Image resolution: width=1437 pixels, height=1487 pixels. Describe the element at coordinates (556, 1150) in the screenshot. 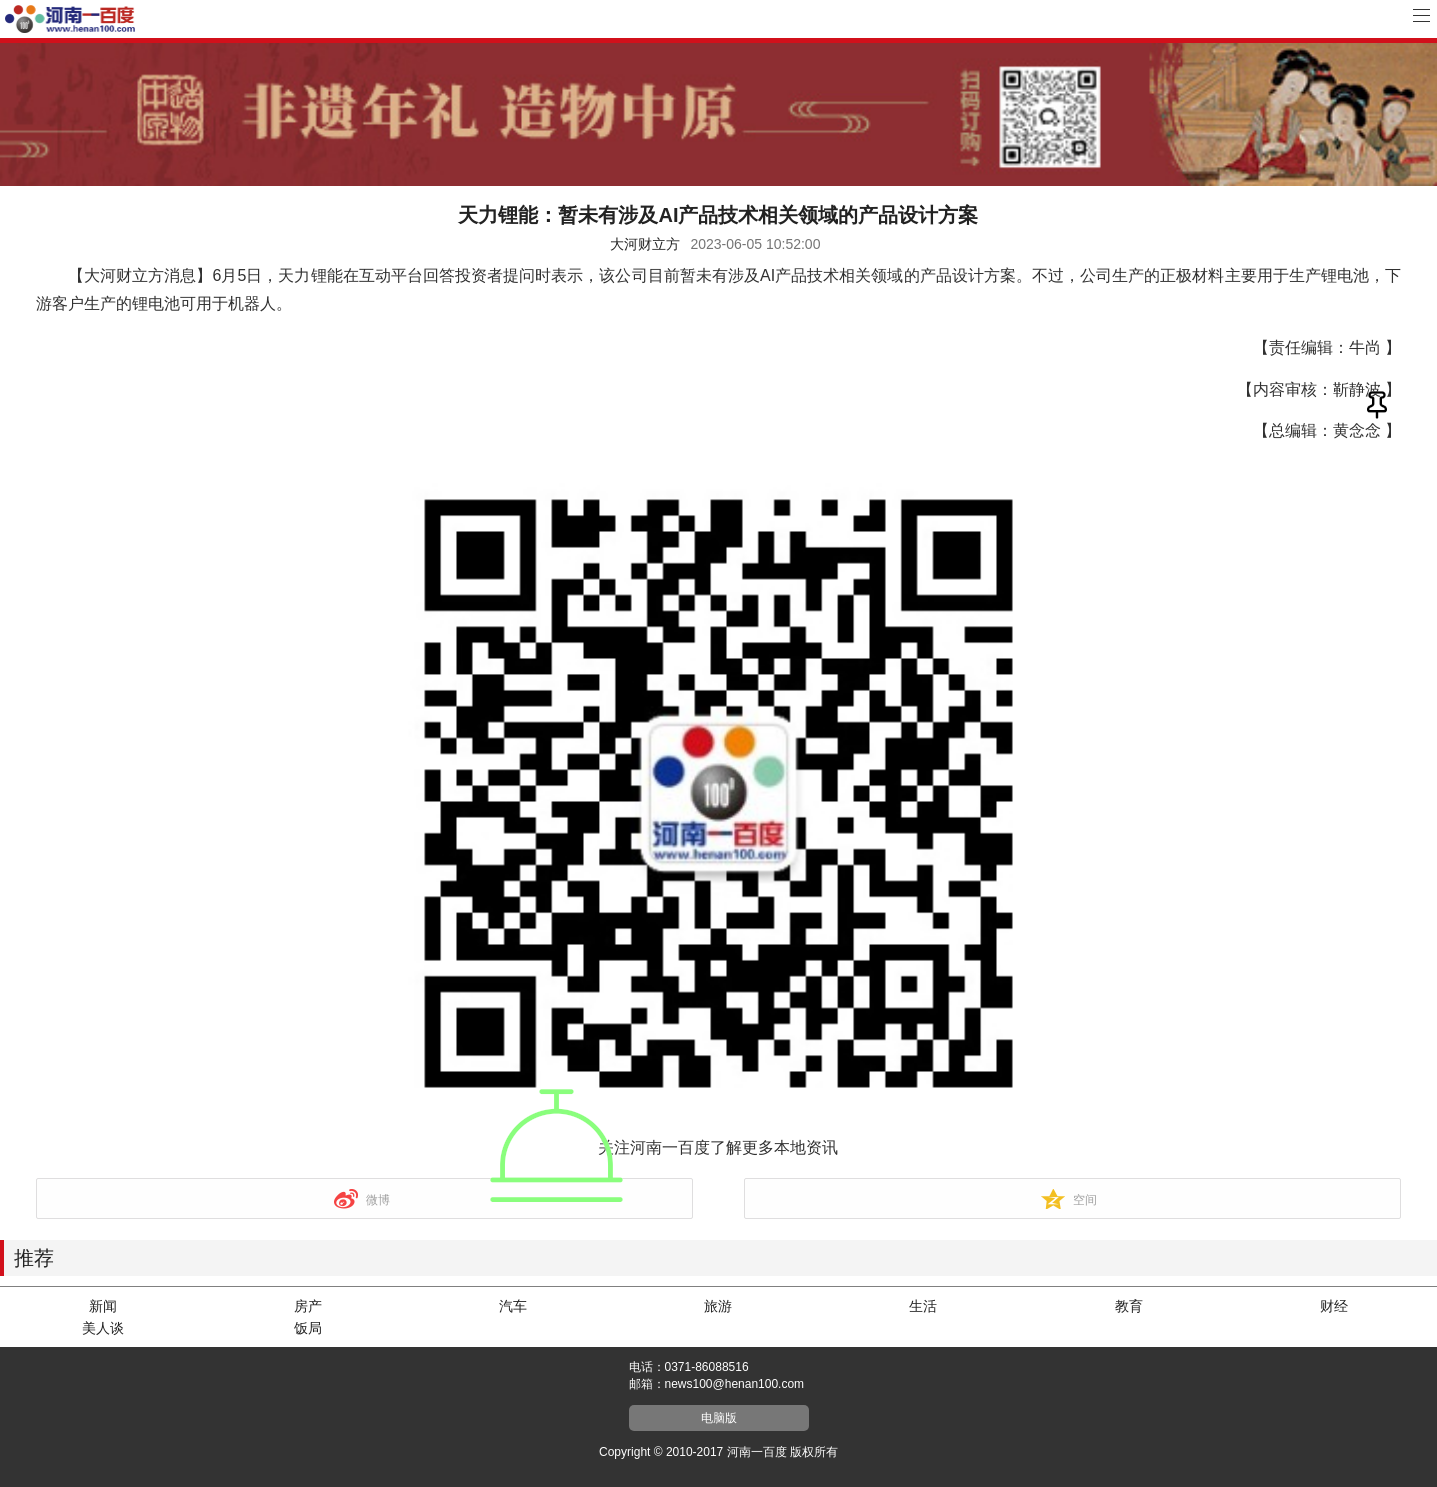

I see `request service or assistance` at that location.